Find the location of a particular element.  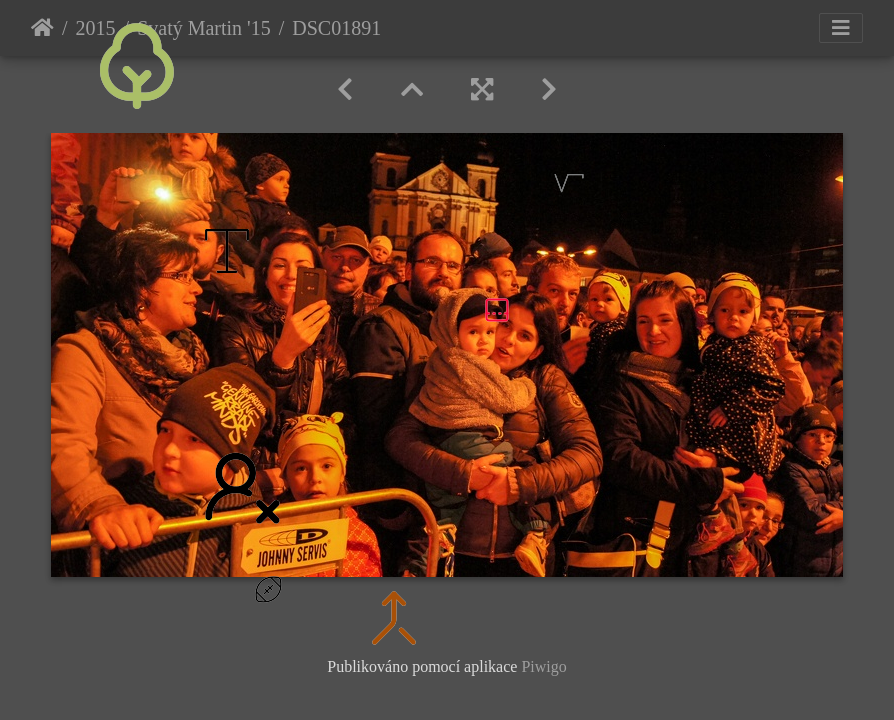

format text or access text styling options is located at coordinates (227, 251).